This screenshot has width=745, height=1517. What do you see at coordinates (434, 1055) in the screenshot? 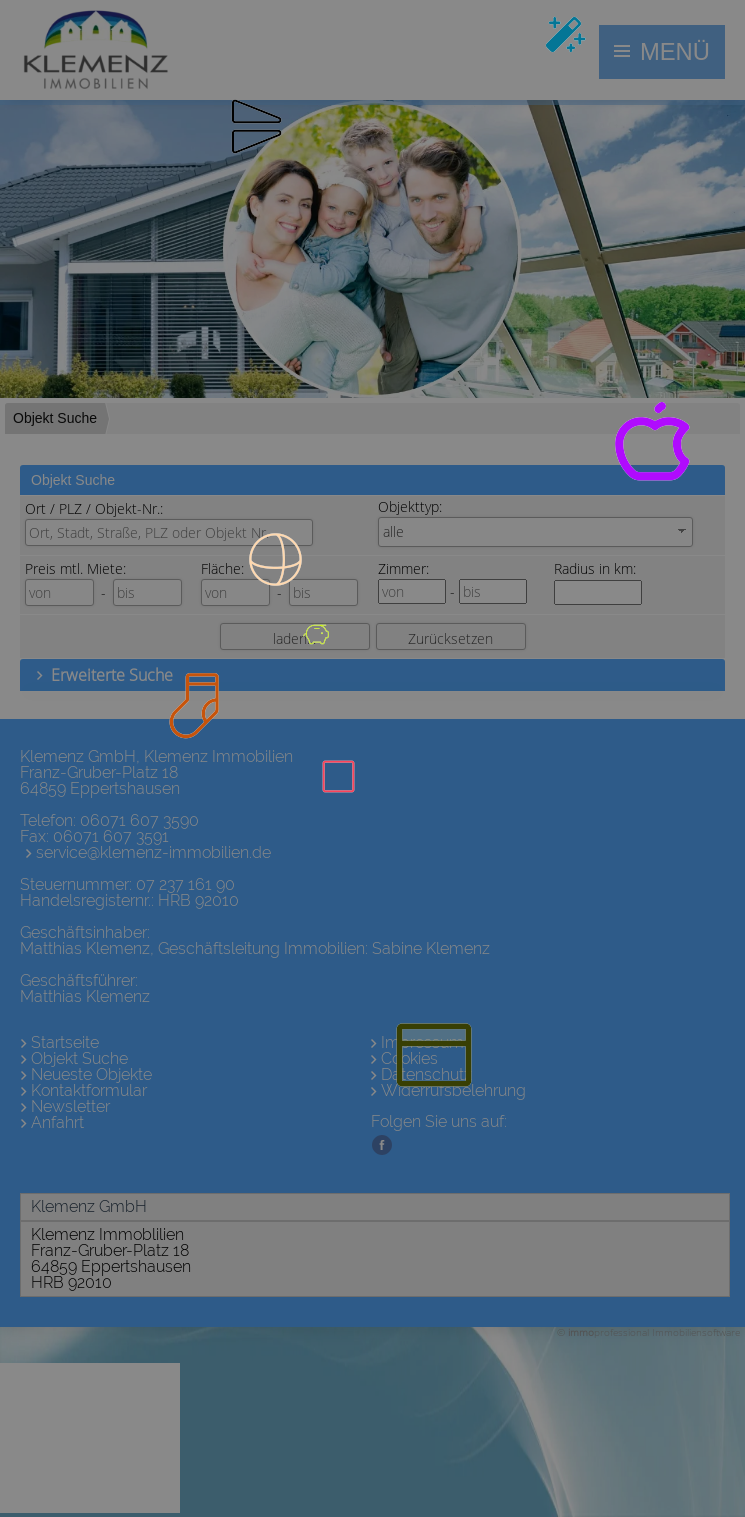
I see `open web browser` at bounding box center [434, 1055].